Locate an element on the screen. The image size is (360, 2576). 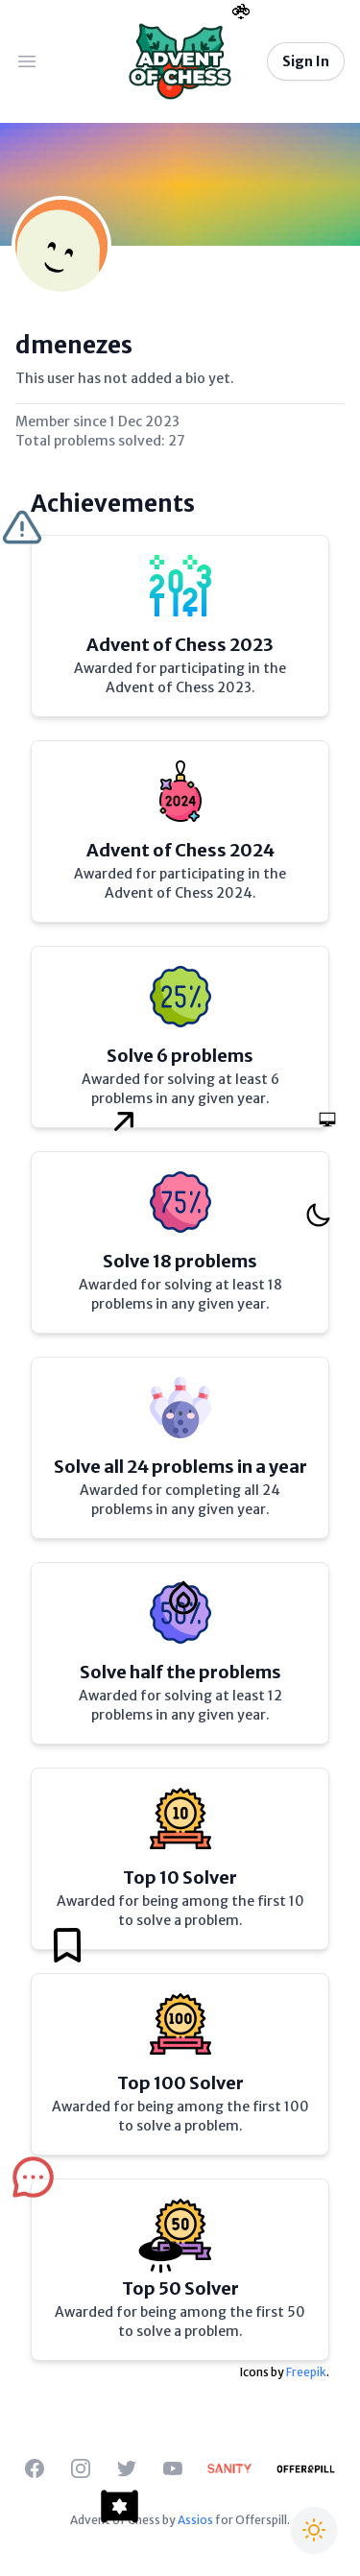
enable dark mode is located at coordinates (318, 1215).